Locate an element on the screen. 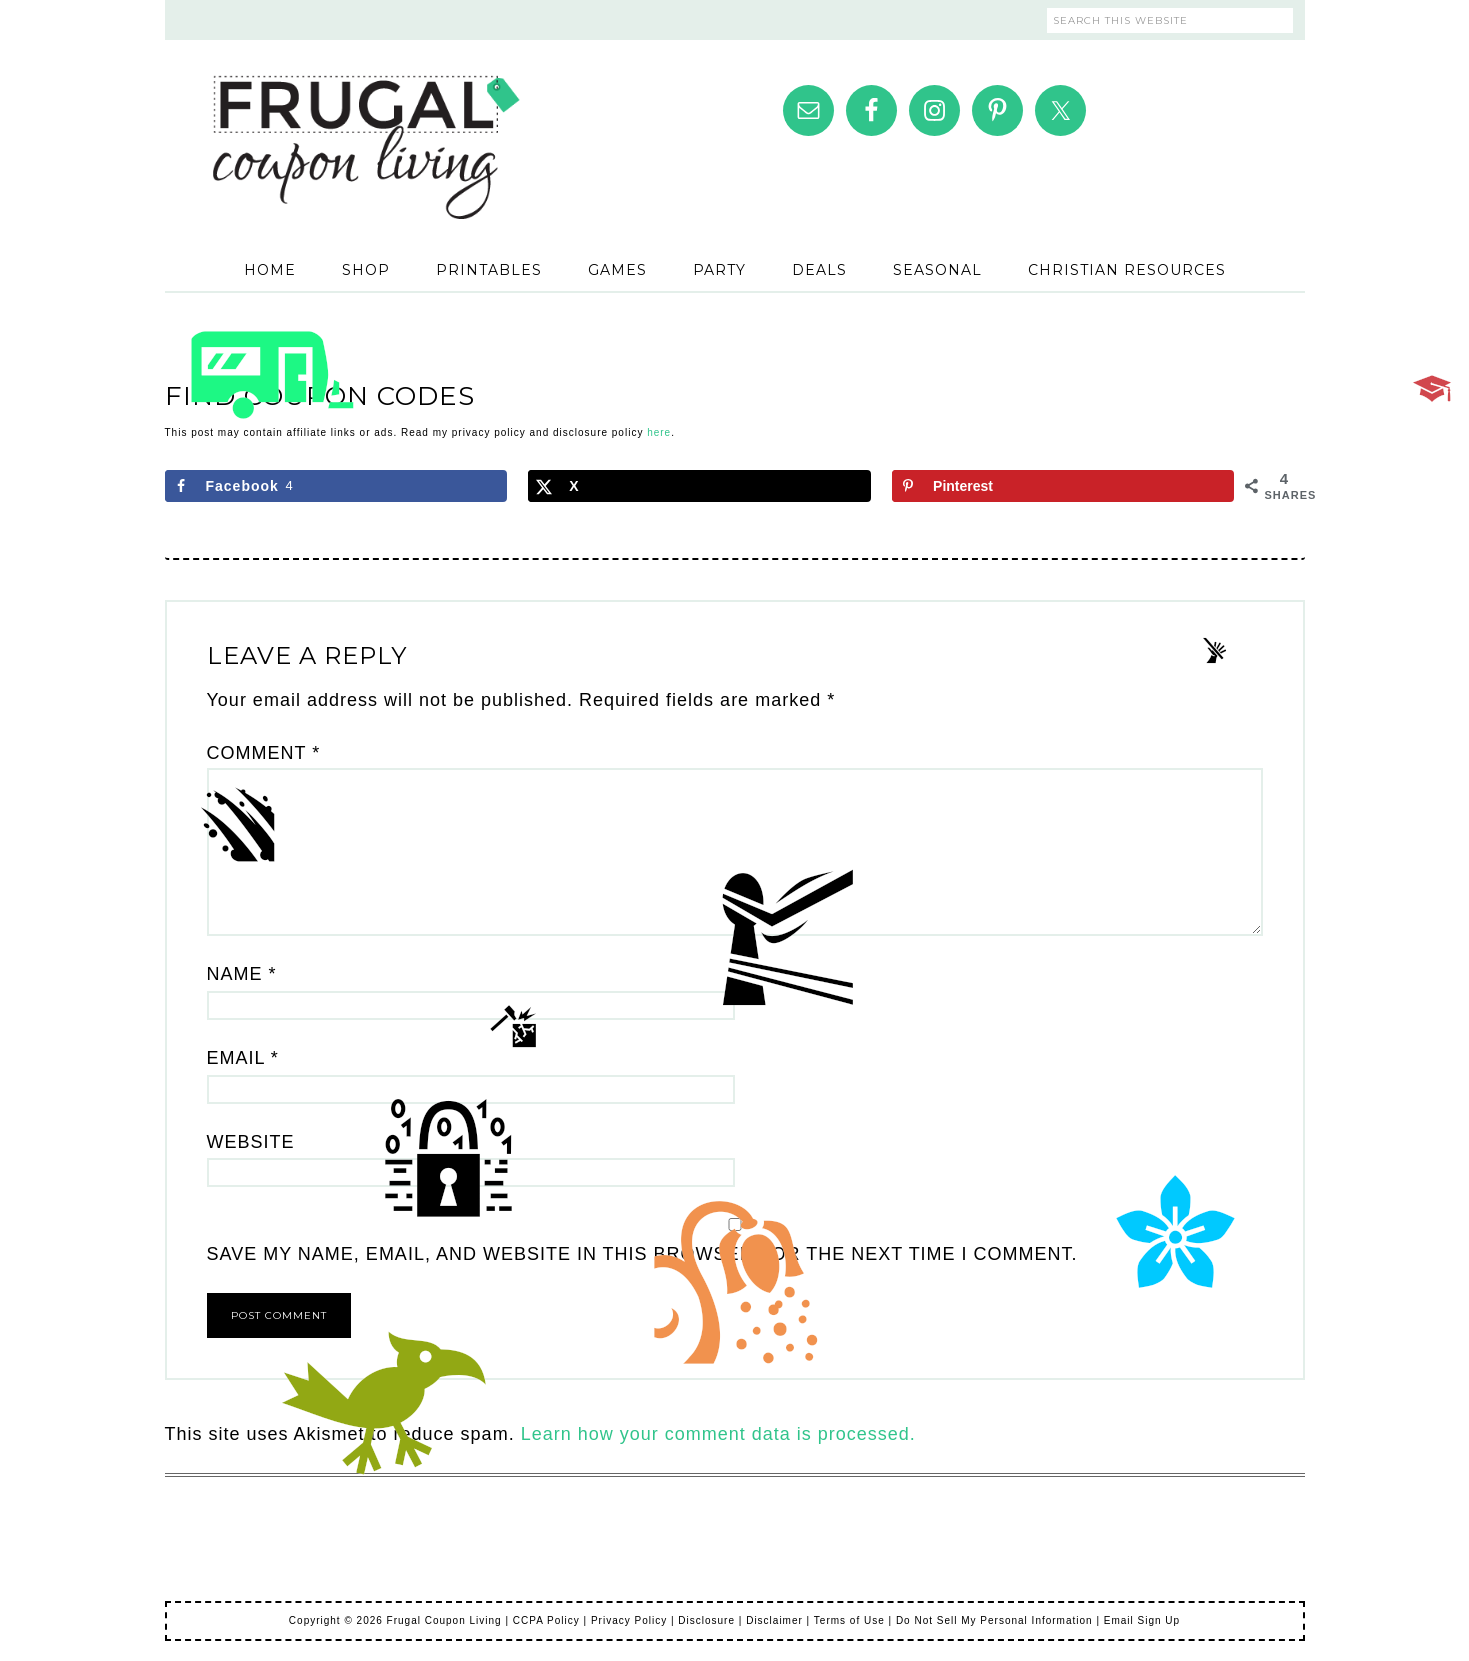  break or destroy an item is located at coordinates (513, 1024).